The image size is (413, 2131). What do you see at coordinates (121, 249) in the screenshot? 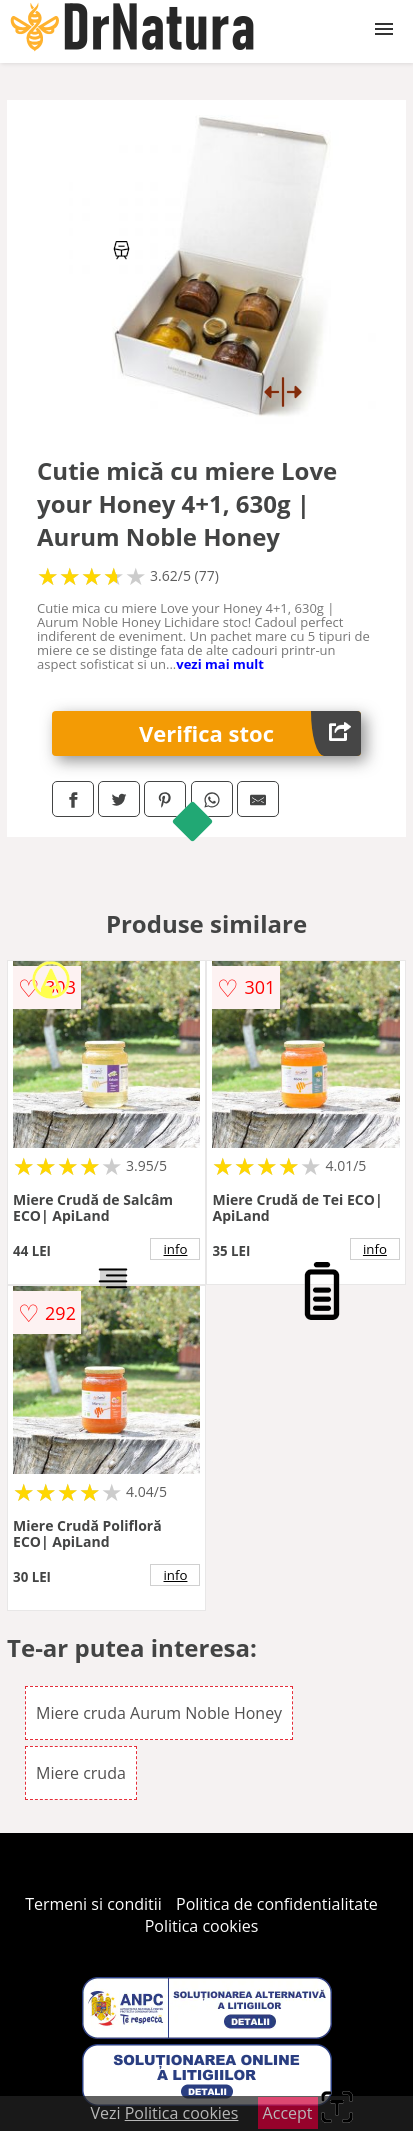
I see `view regional train schedules` at bounding box center [121, 249].